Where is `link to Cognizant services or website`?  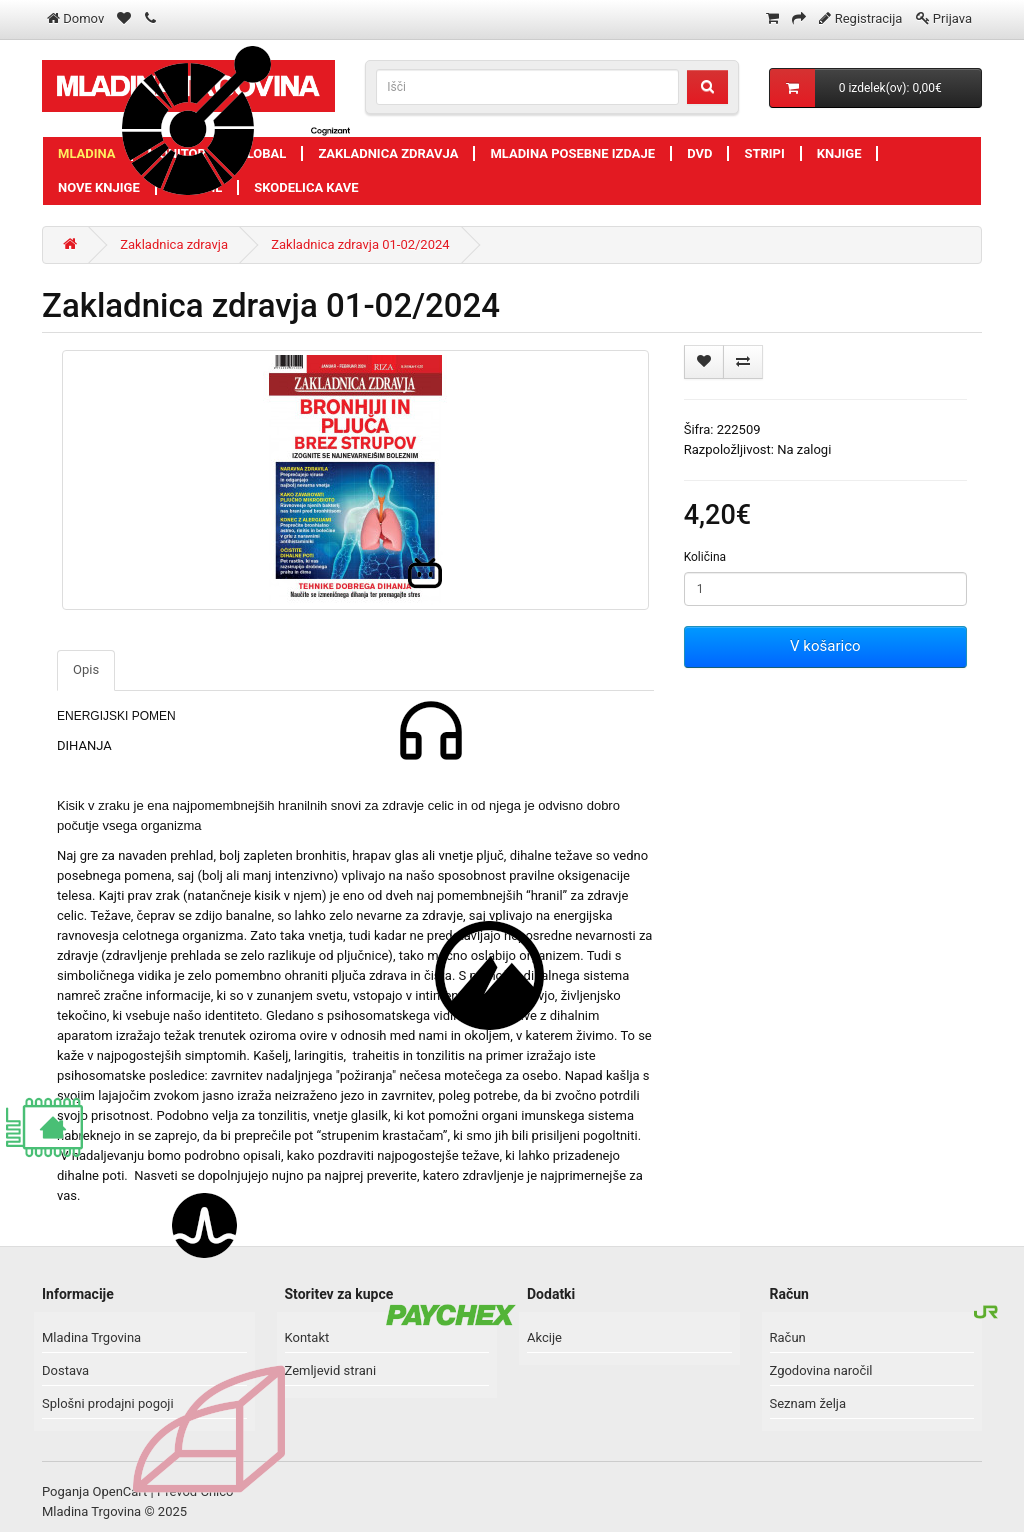 link to Cognizant services or website is located at coordinates (330, 131).